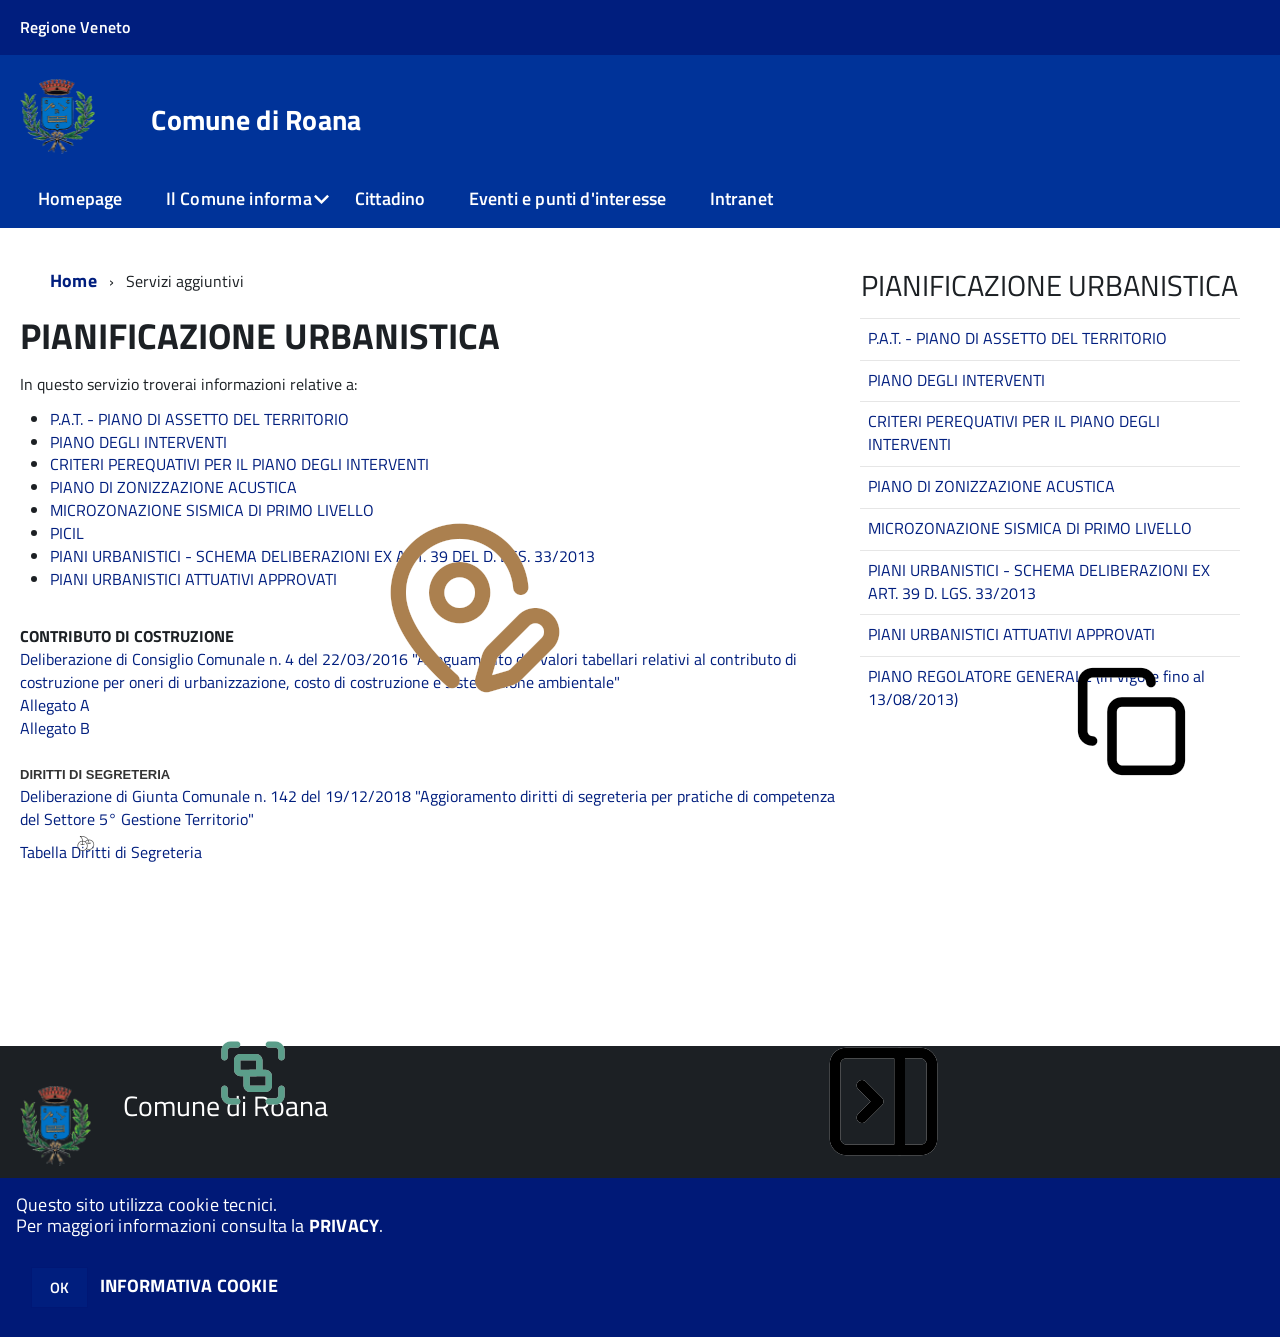 The width and height of the screenshot is (1280, 1337). What do you see at coordinates (253, 1073) in the screenshot?
I see `group selected objects together` at bounding box center [253, 1073].